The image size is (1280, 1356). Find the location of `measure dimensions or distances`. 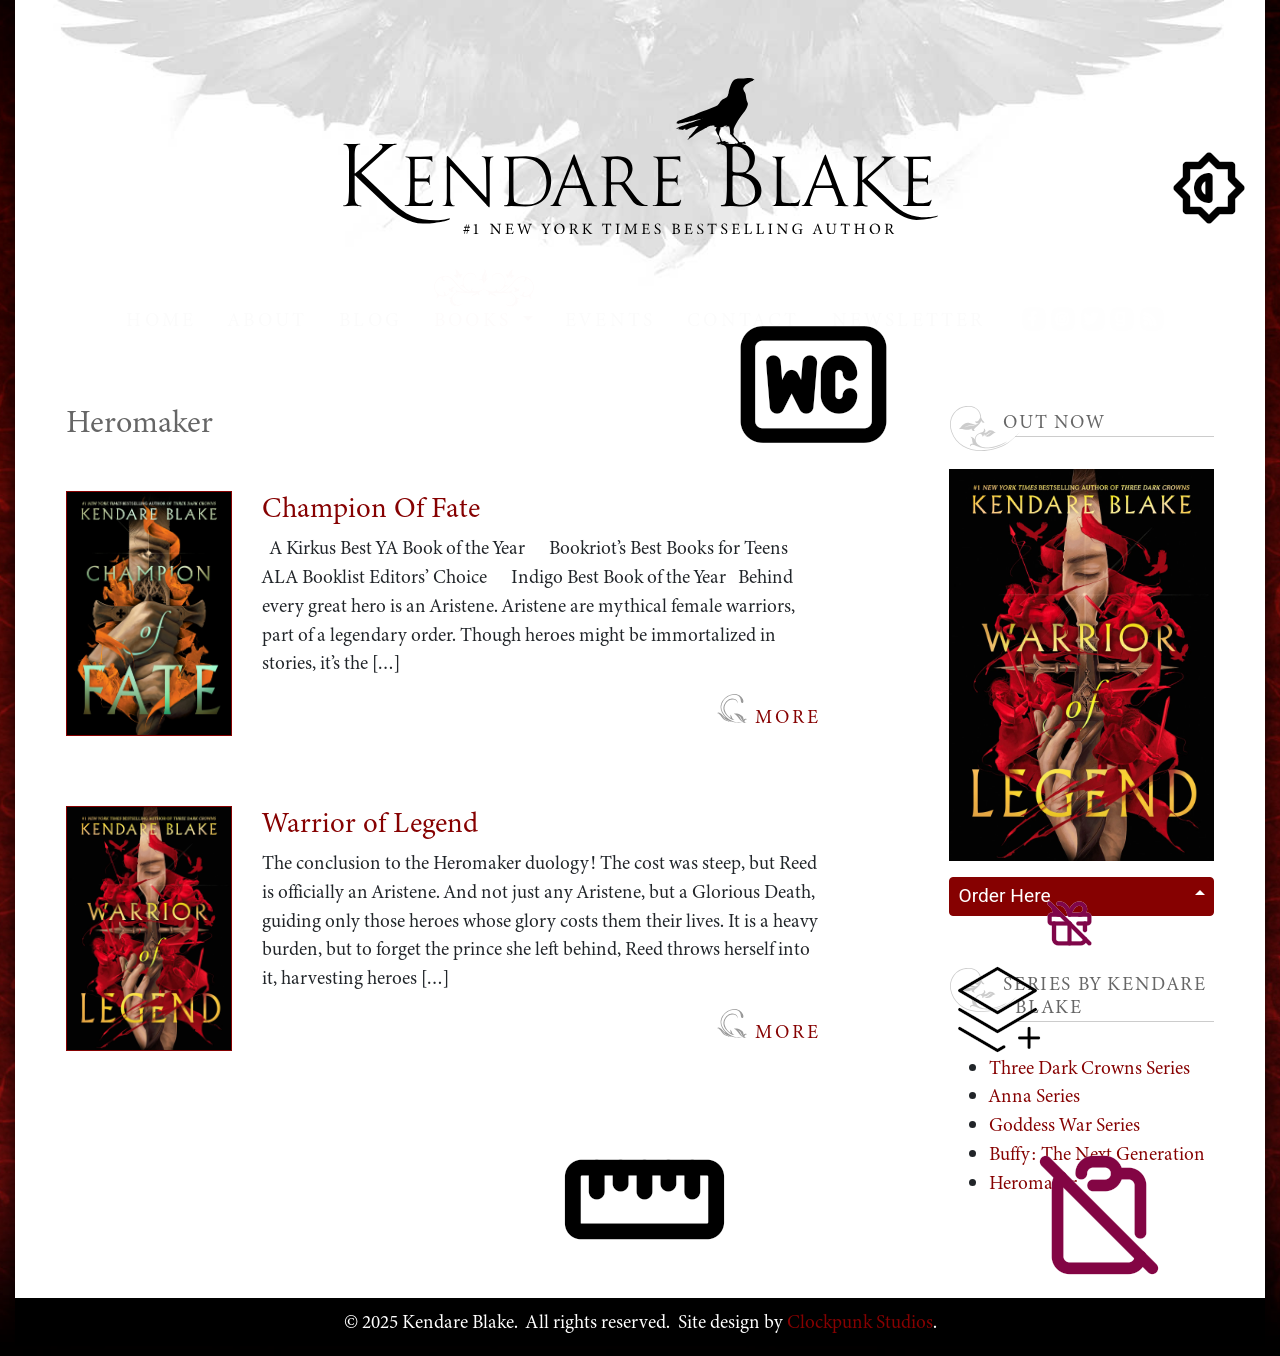

measure dimensions or distances is located at coordinates (644, 1199).